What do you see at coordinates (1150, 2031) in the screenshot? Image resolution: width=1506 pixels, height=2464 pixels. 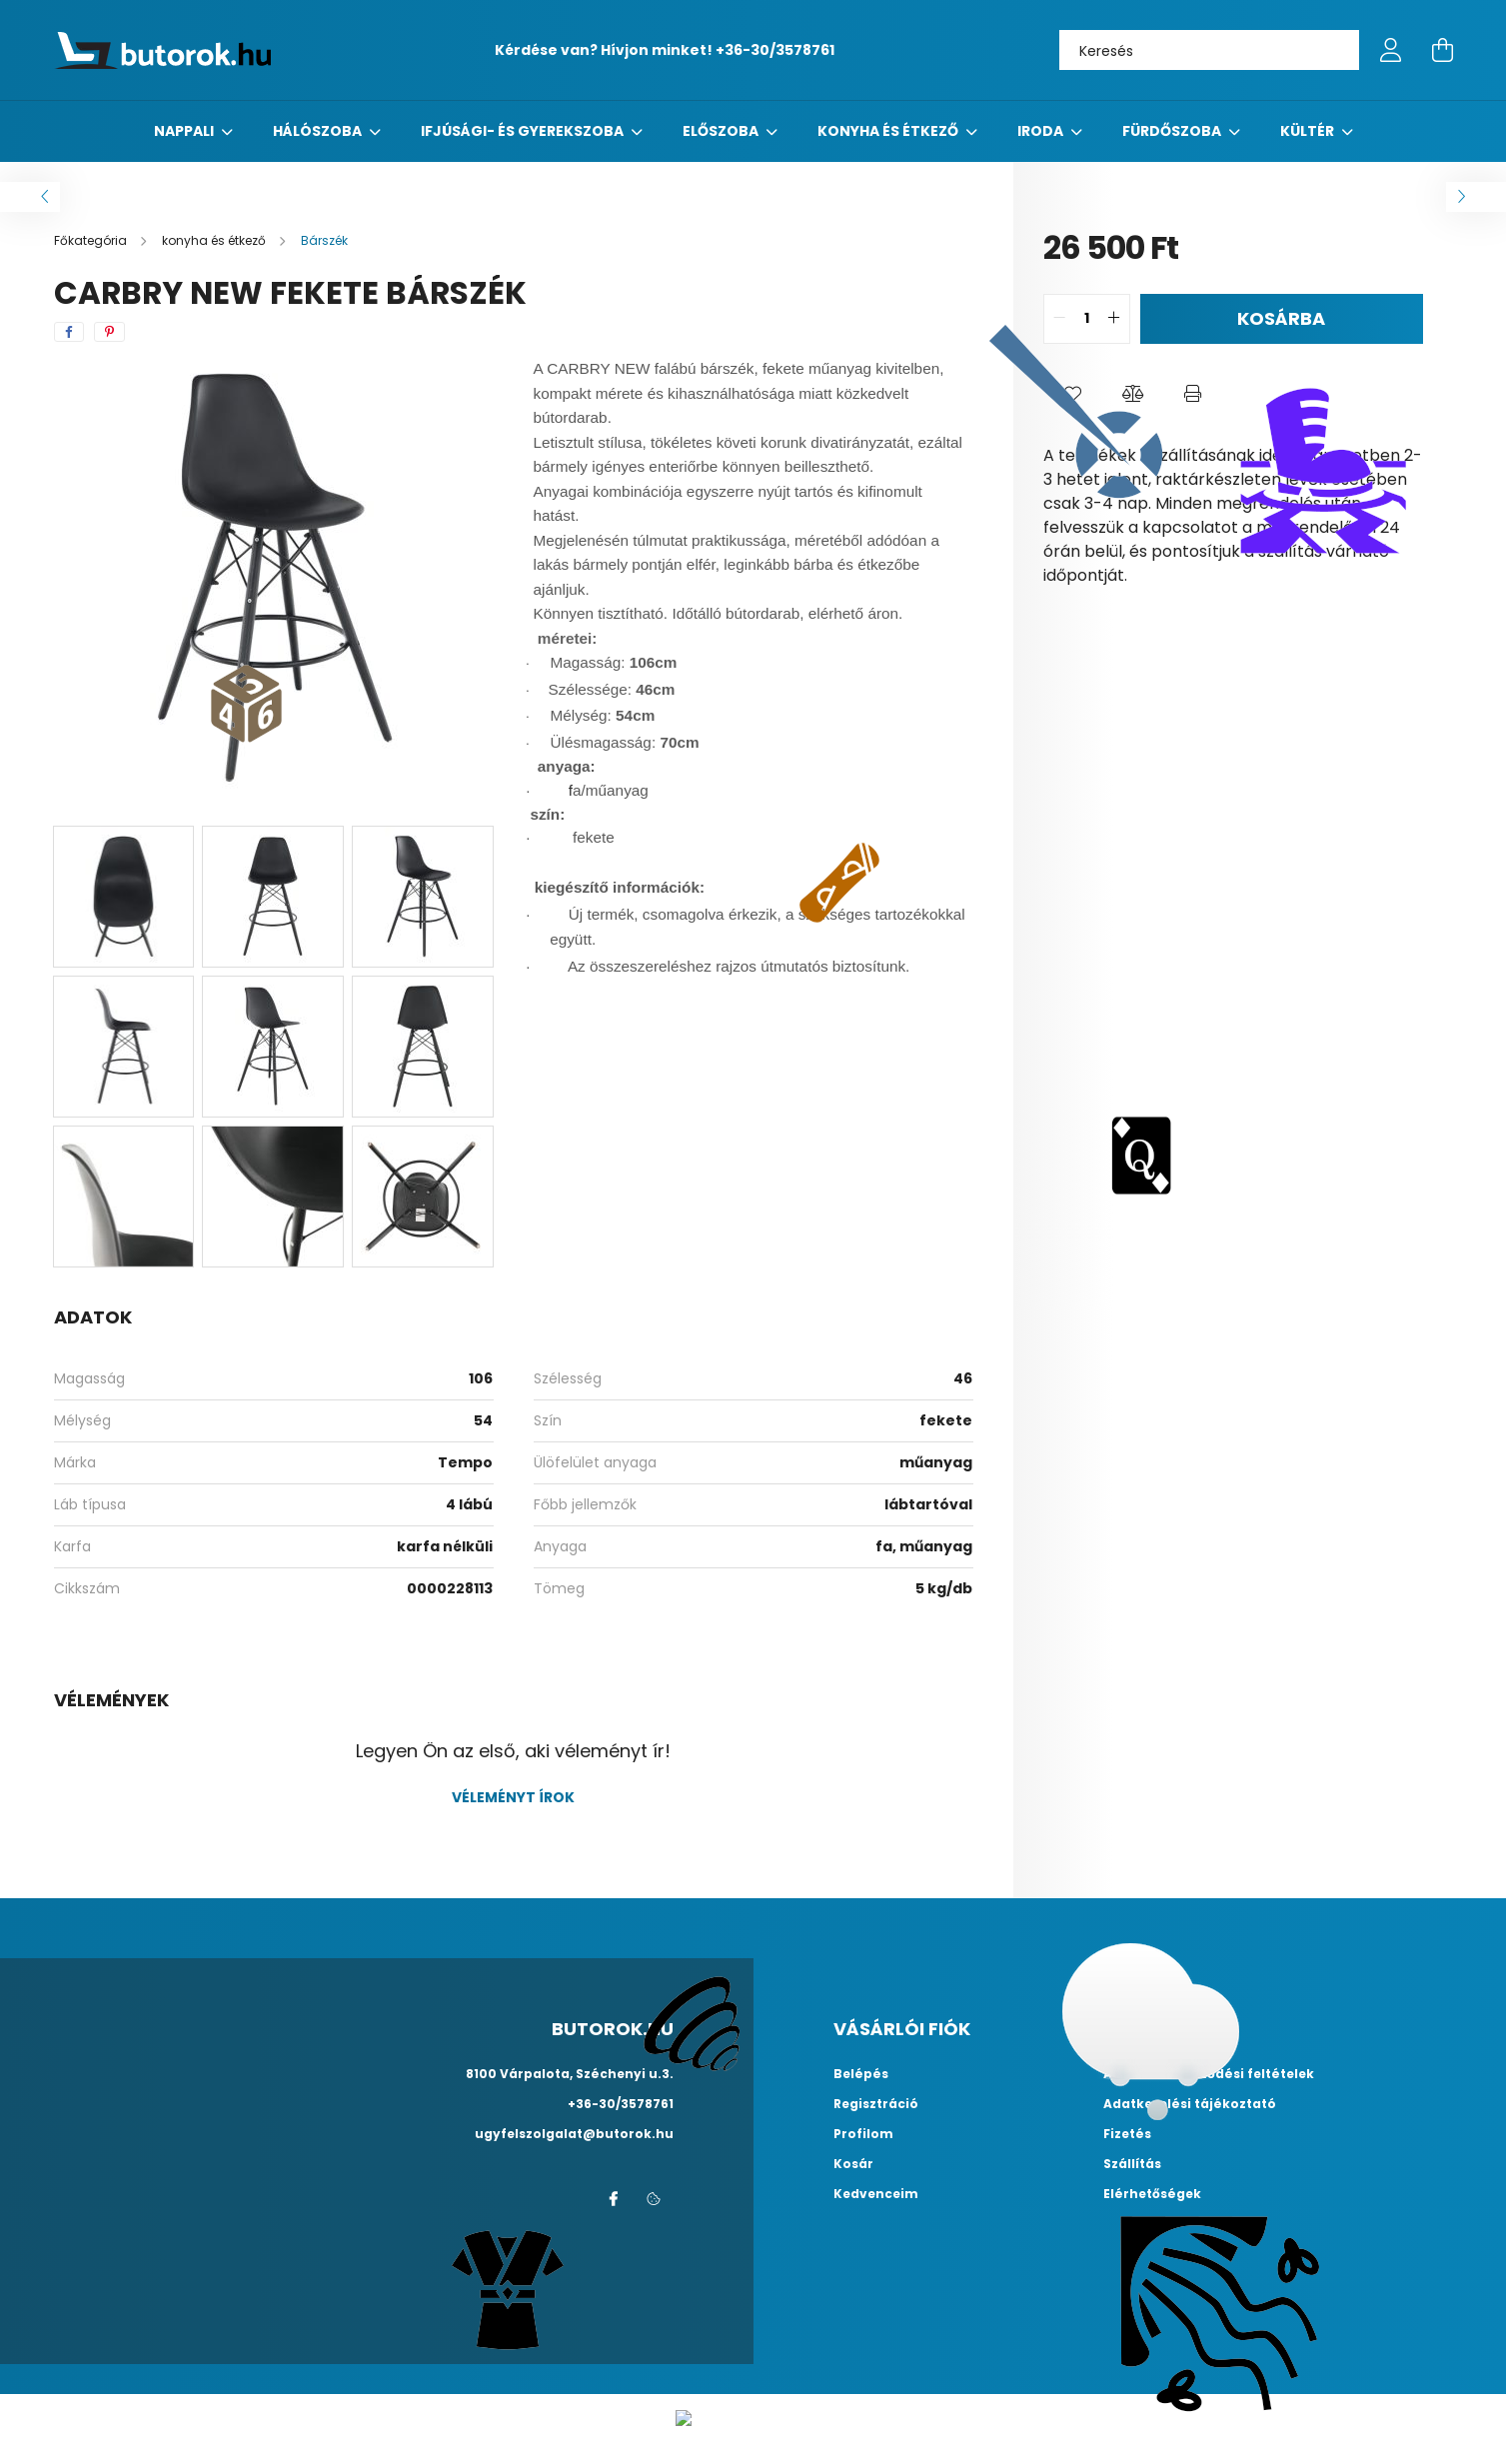 I see `indicates scattered snow weather conditions` at bounding box center [1150, 2031].